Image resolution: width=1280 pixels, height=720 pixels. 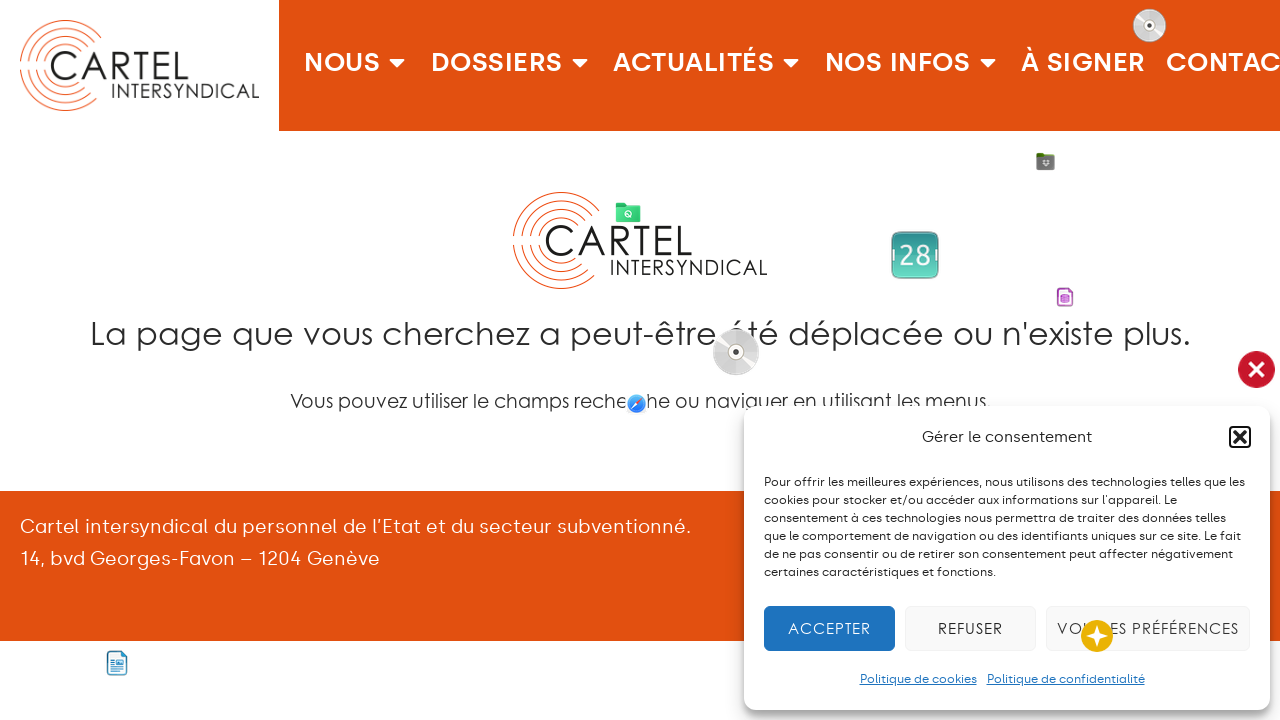 I want to click on open the calendar app, so click(x=915, y=255).